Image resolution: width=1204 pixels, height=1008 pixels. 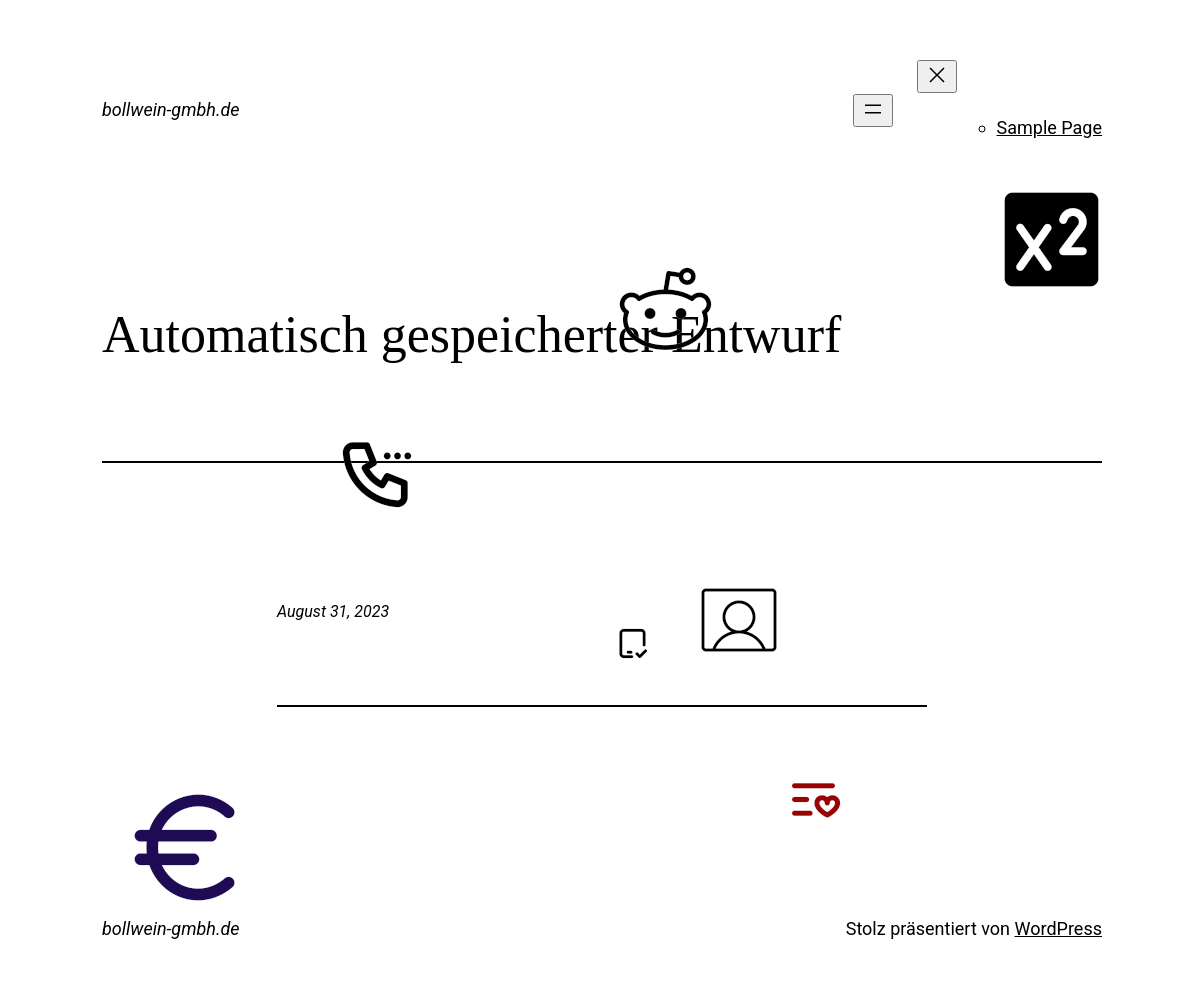 I want to click on view your favorites list, so click(x=813, y=799).